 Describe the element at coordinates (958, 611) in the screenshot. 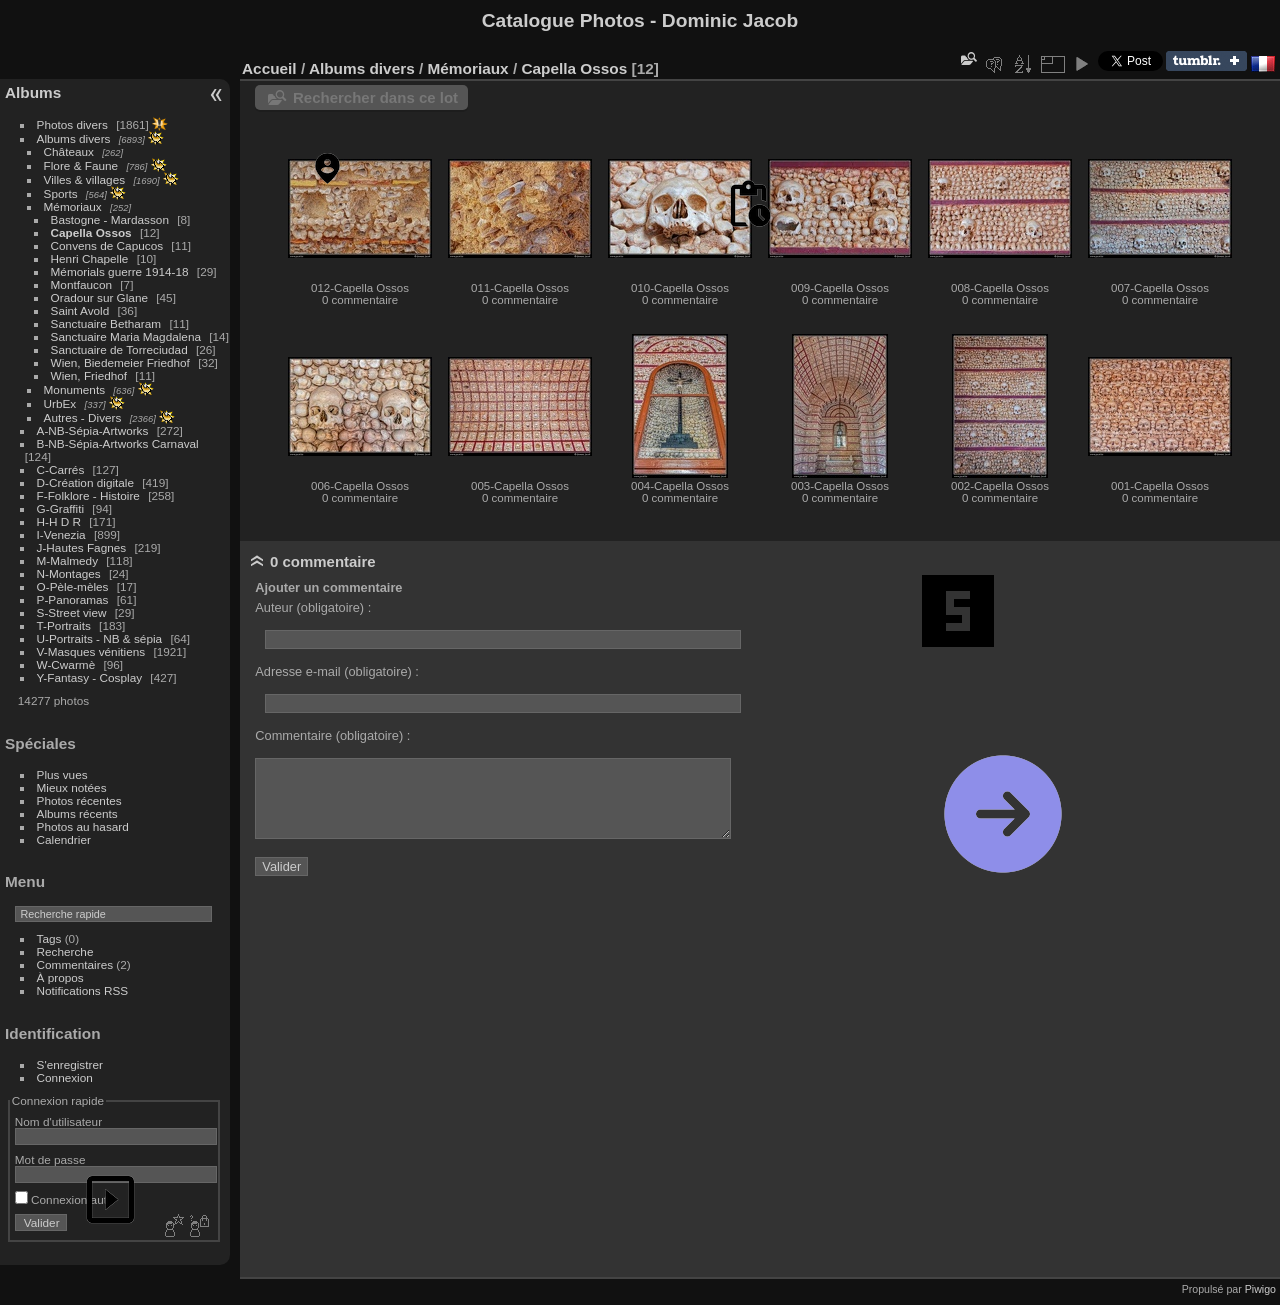

I see `select image filter or preset number 5` at that location.